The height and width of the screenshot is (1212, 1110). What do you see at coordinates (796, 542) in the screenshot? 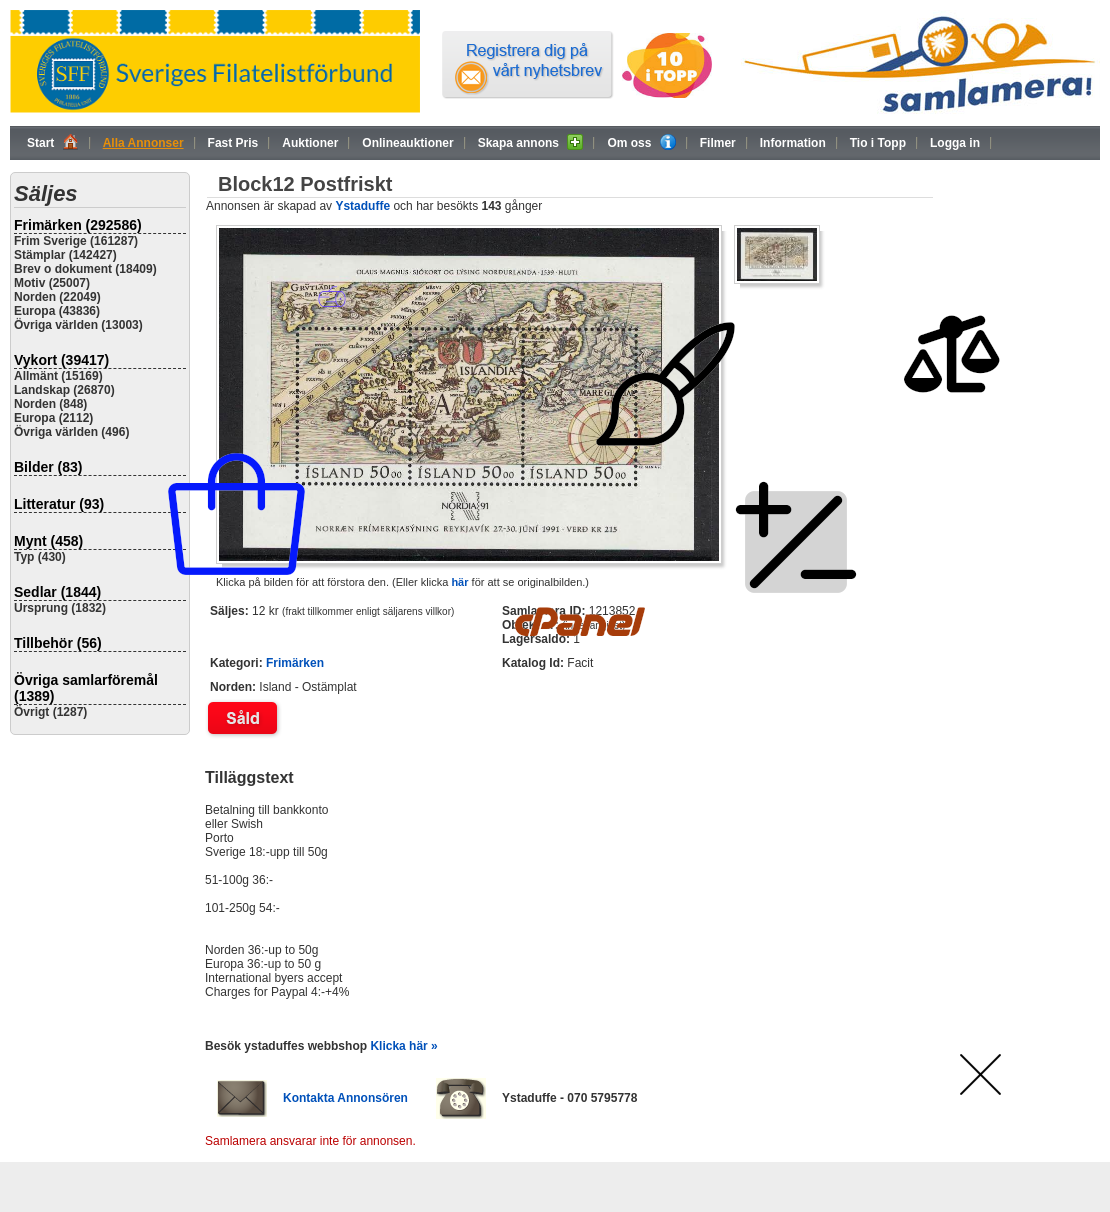
I see `toggle between adding and subtracting values` at bounding box center [796, 542].